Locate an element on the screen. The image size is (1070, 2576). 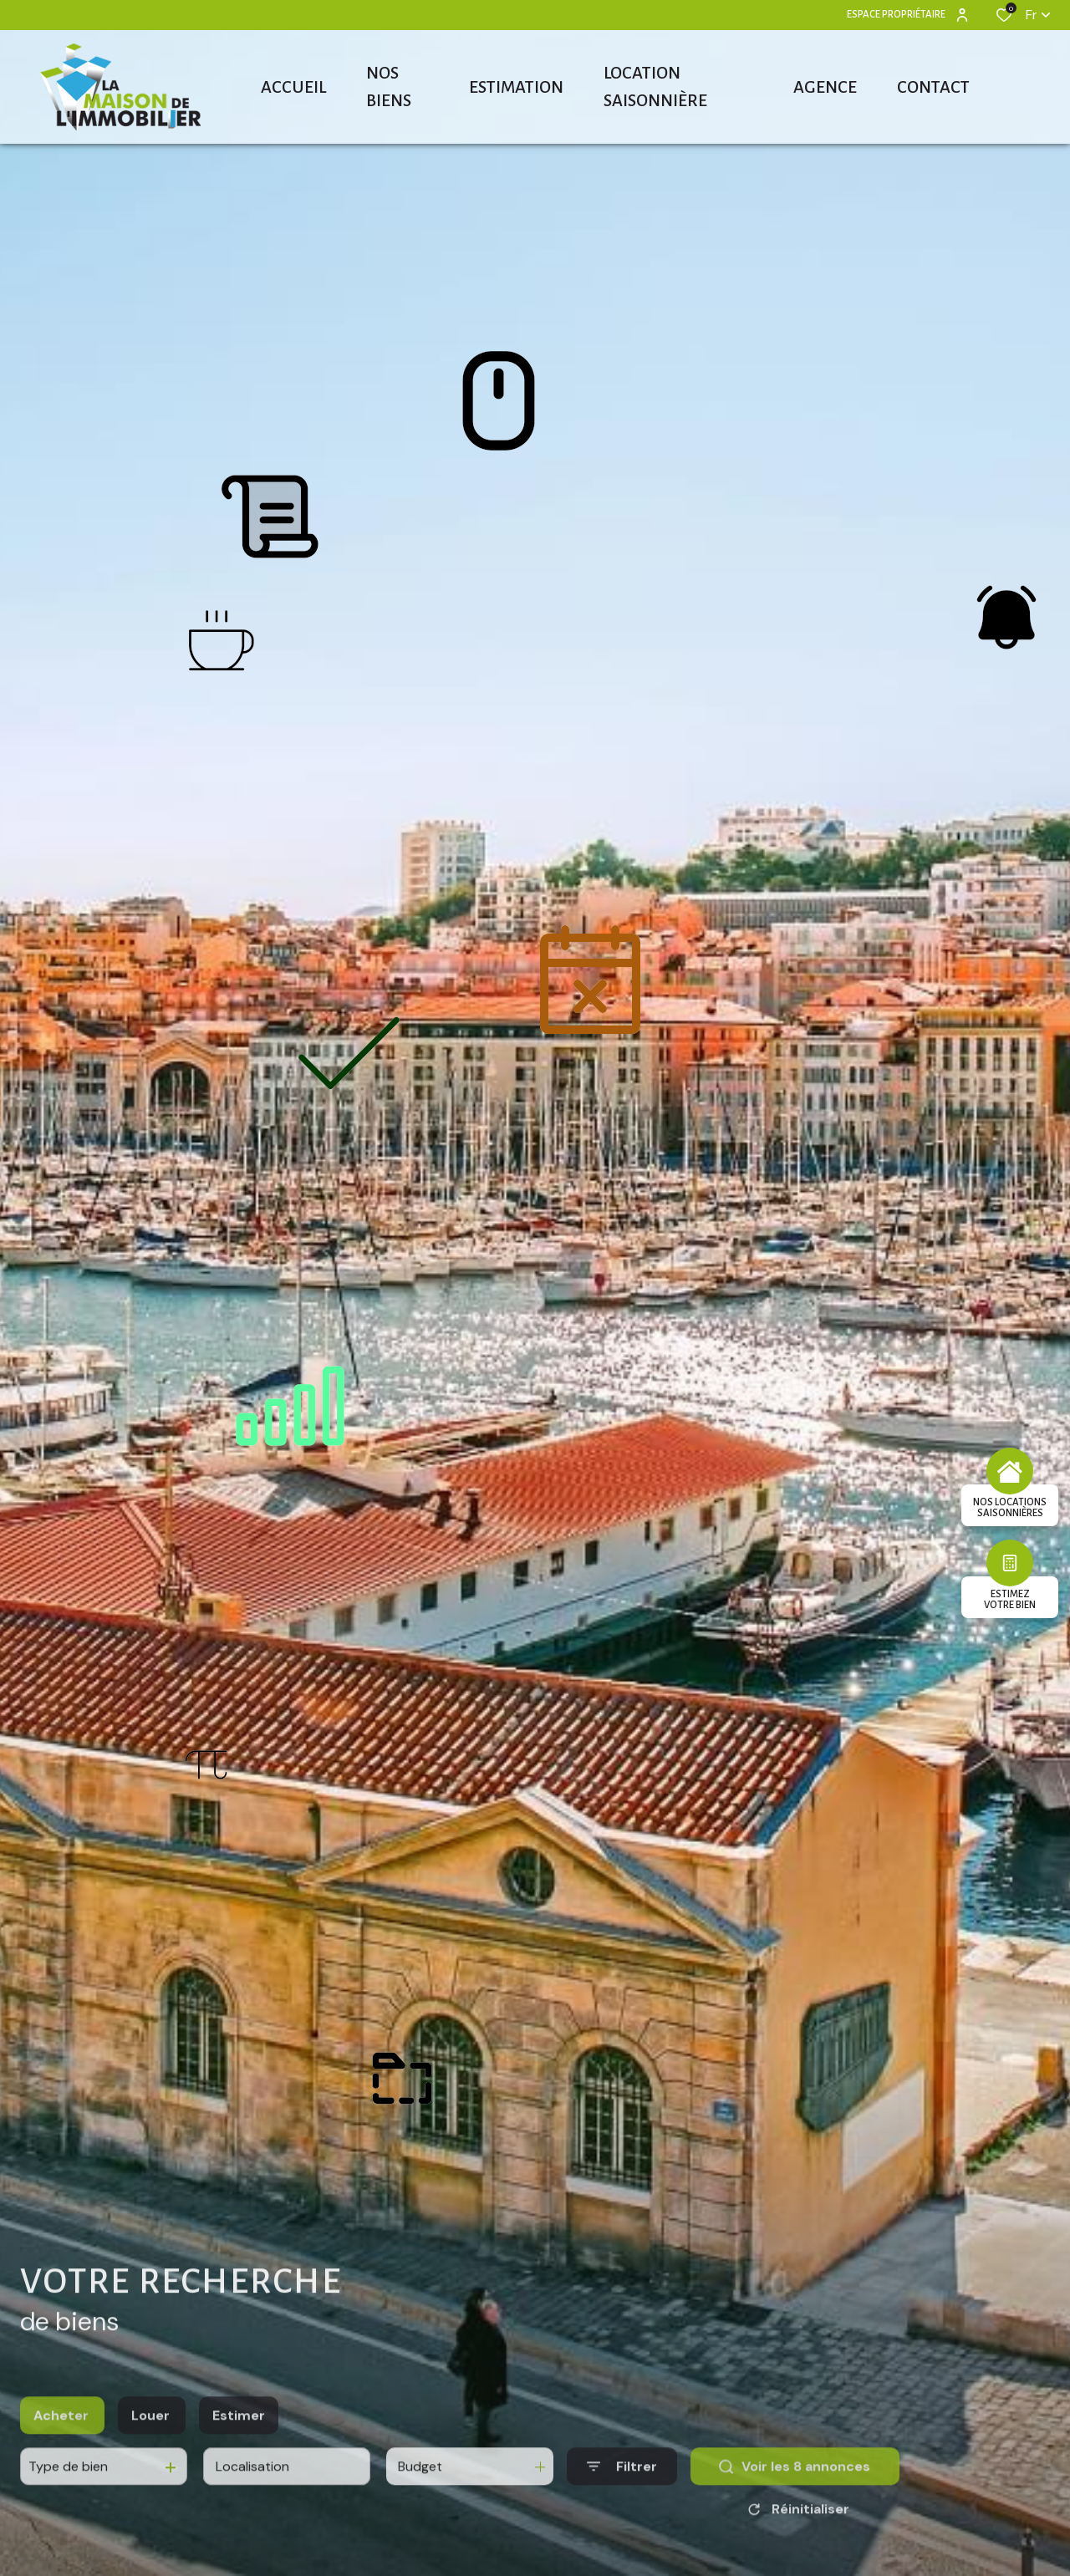
cancel or delete a scheduled event is located at coordinates (590, 984).